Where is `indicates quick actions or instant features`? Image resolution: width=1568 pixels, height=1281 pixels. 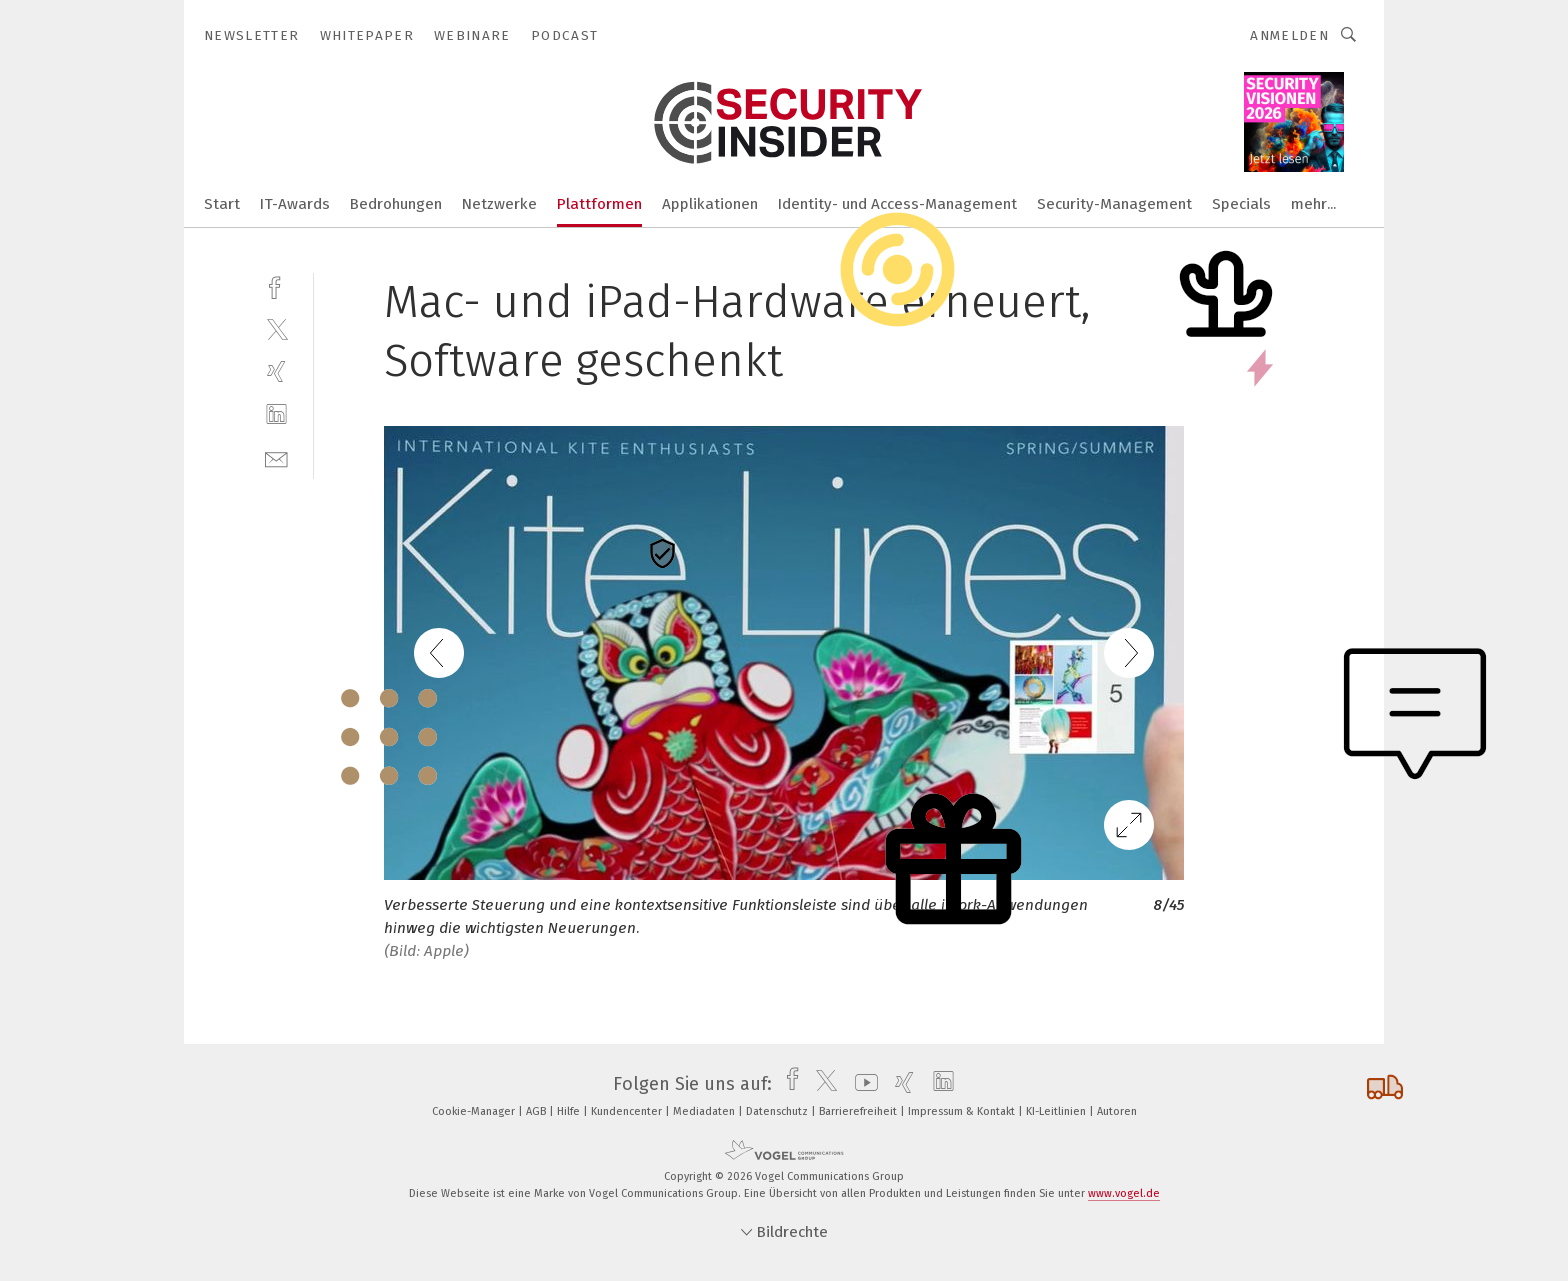
indicates quick actions or instant features is located at coordinates (1260, 368).